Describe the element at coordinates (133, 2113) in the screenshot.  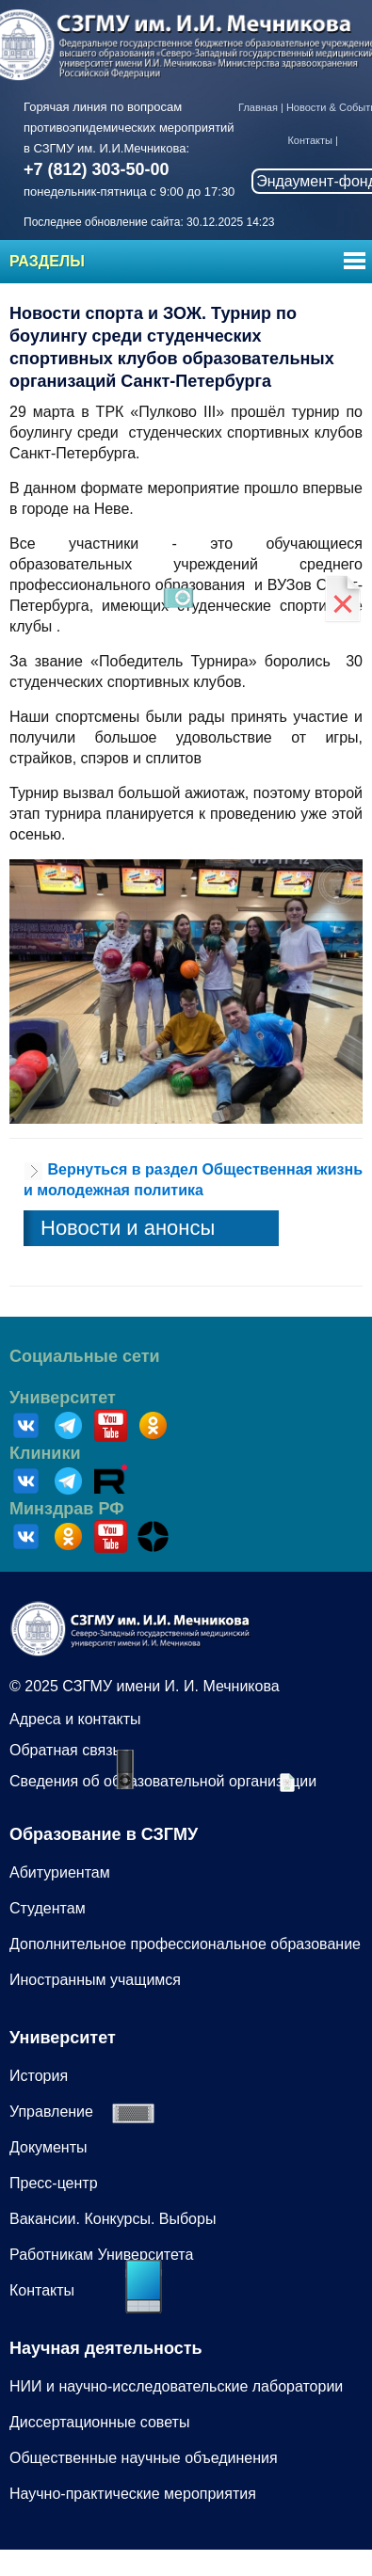
I see `indicates a mac pro rackmount server in system preferences` at that location.